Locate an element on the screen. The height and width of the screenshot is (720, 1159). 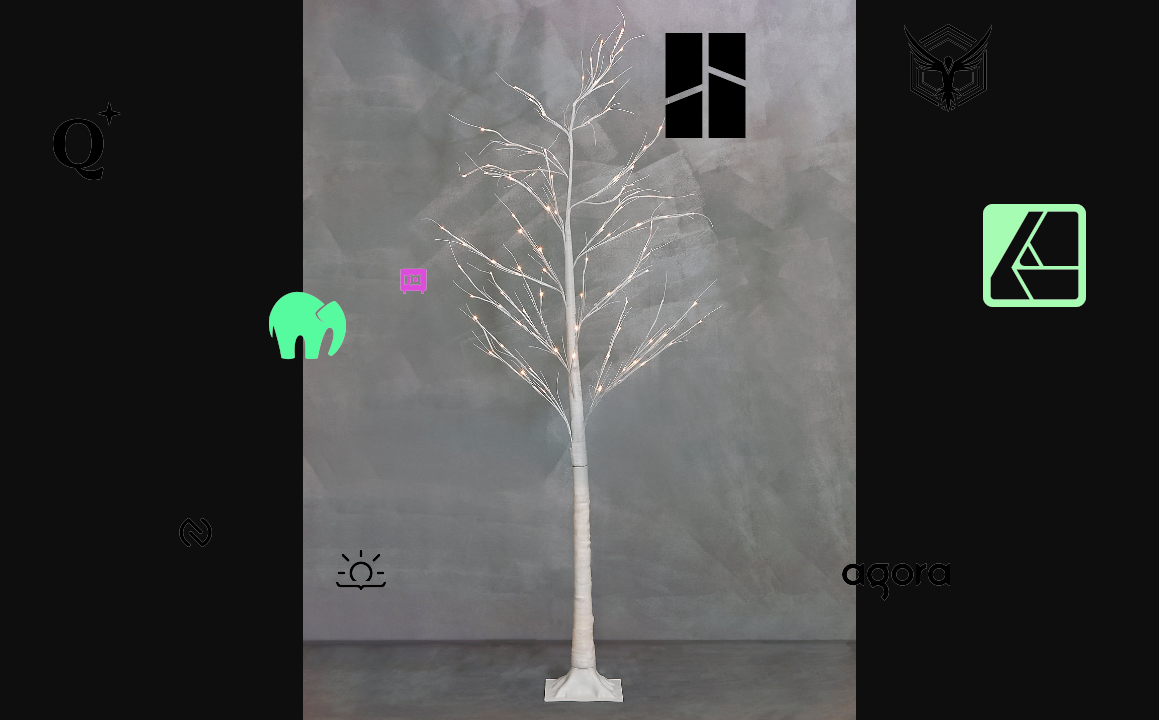
launch MAMP local server application is located at coordinates (307, 325).